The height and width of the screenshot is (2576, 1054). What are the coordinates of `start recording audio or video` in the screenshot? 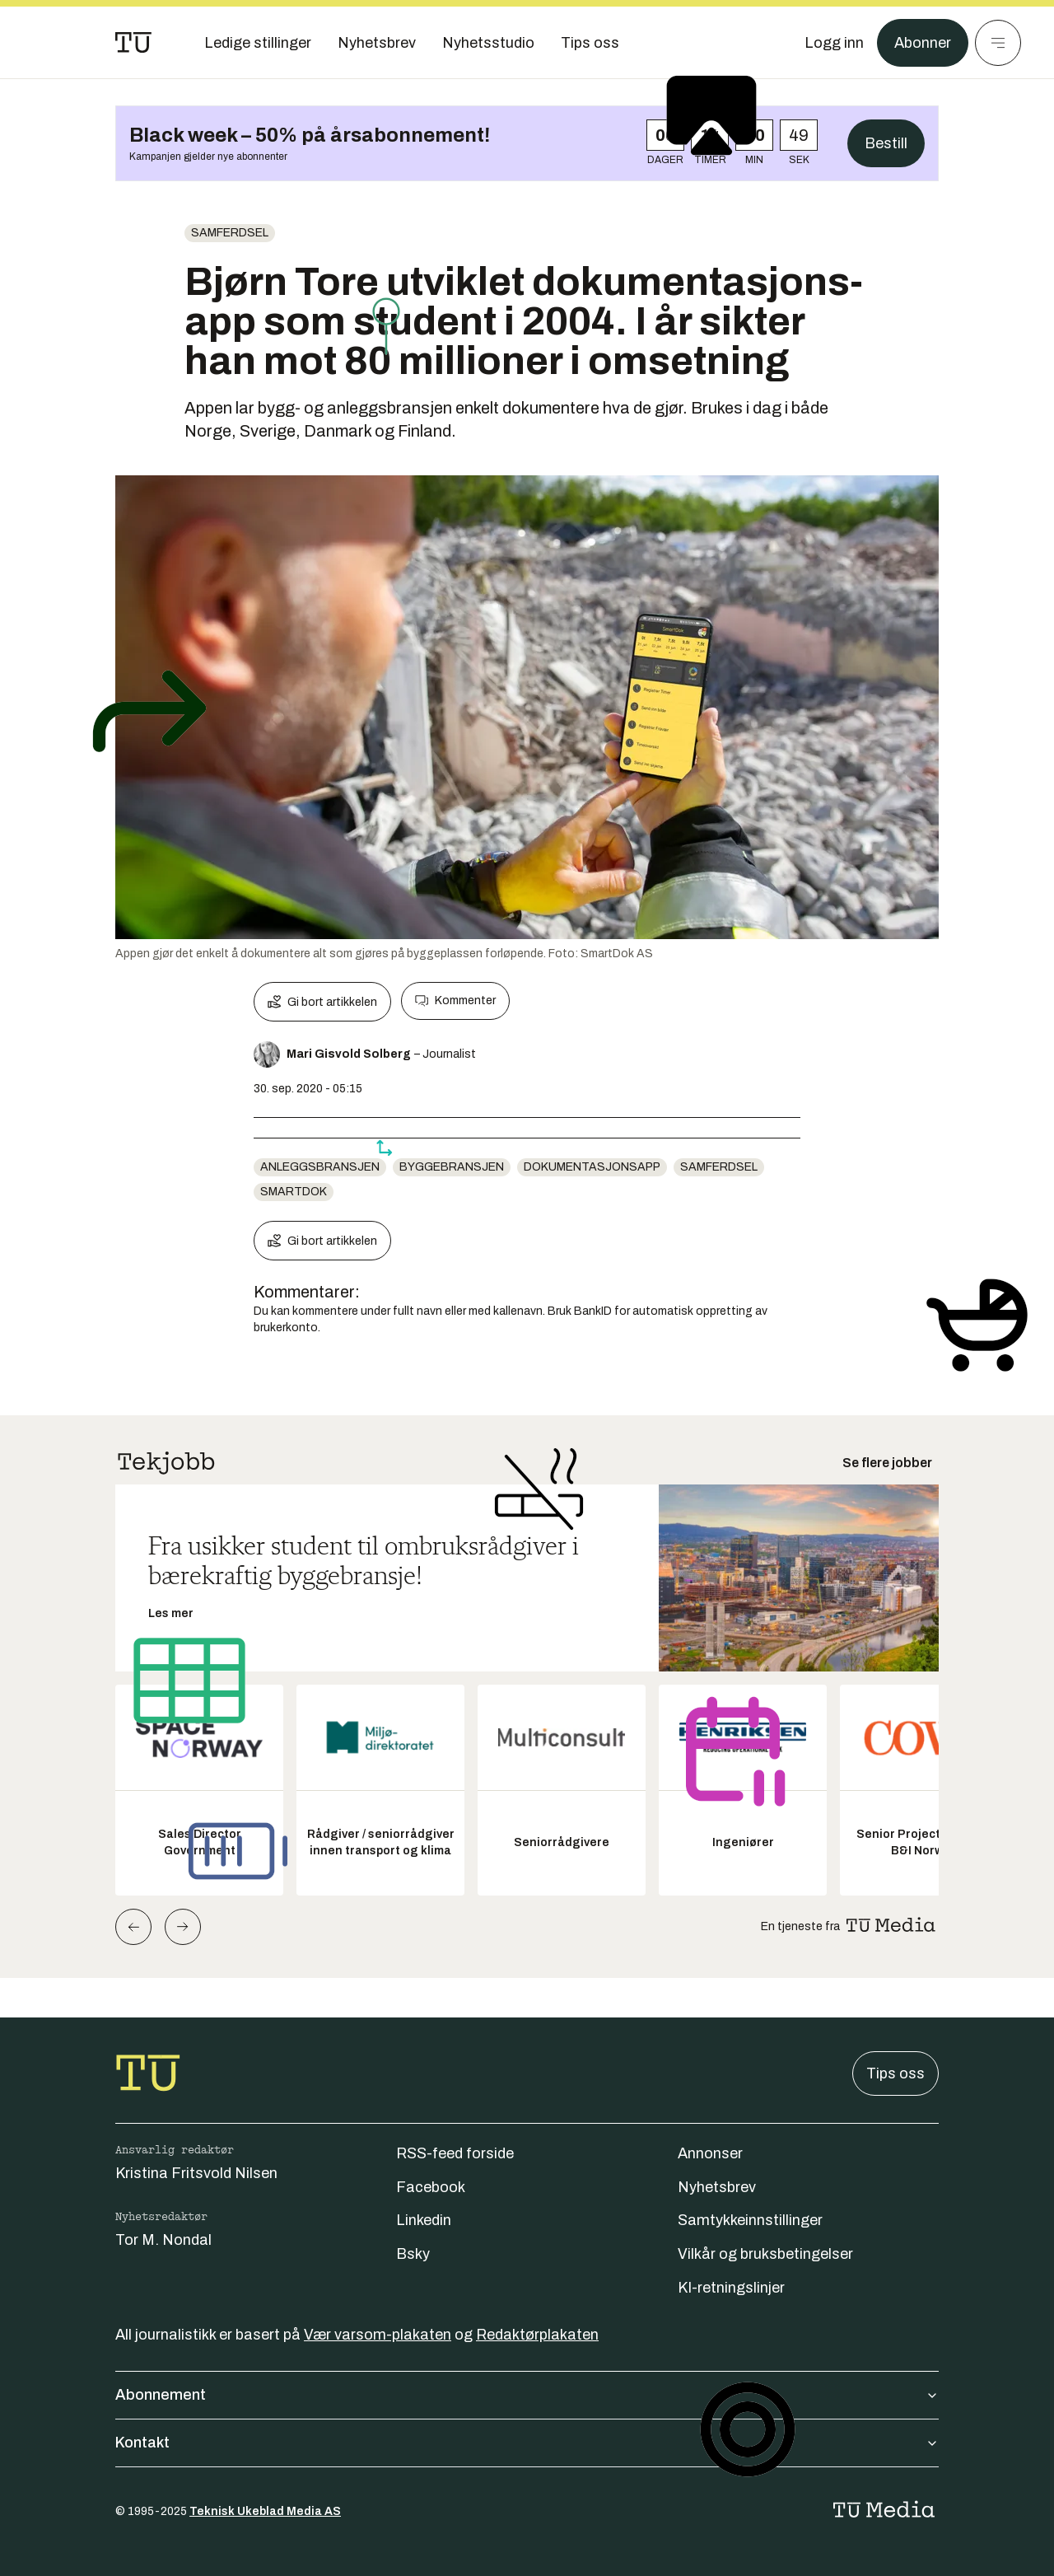 It's located at (748, 2429).